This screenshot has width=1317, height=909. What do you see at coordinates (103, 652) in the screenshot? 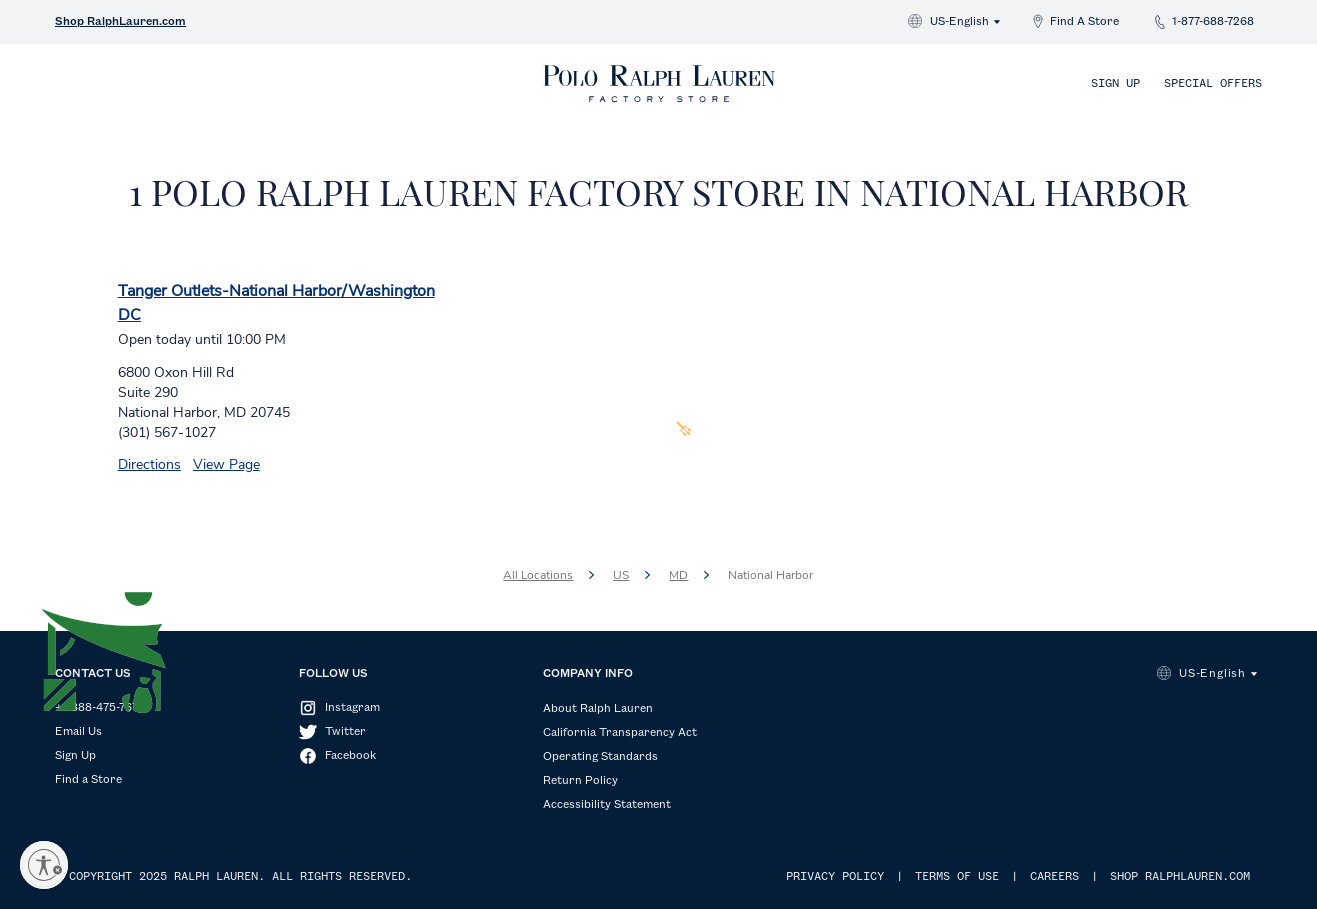
I see `set up camp in a desert region` at bounding box center [103, 652].